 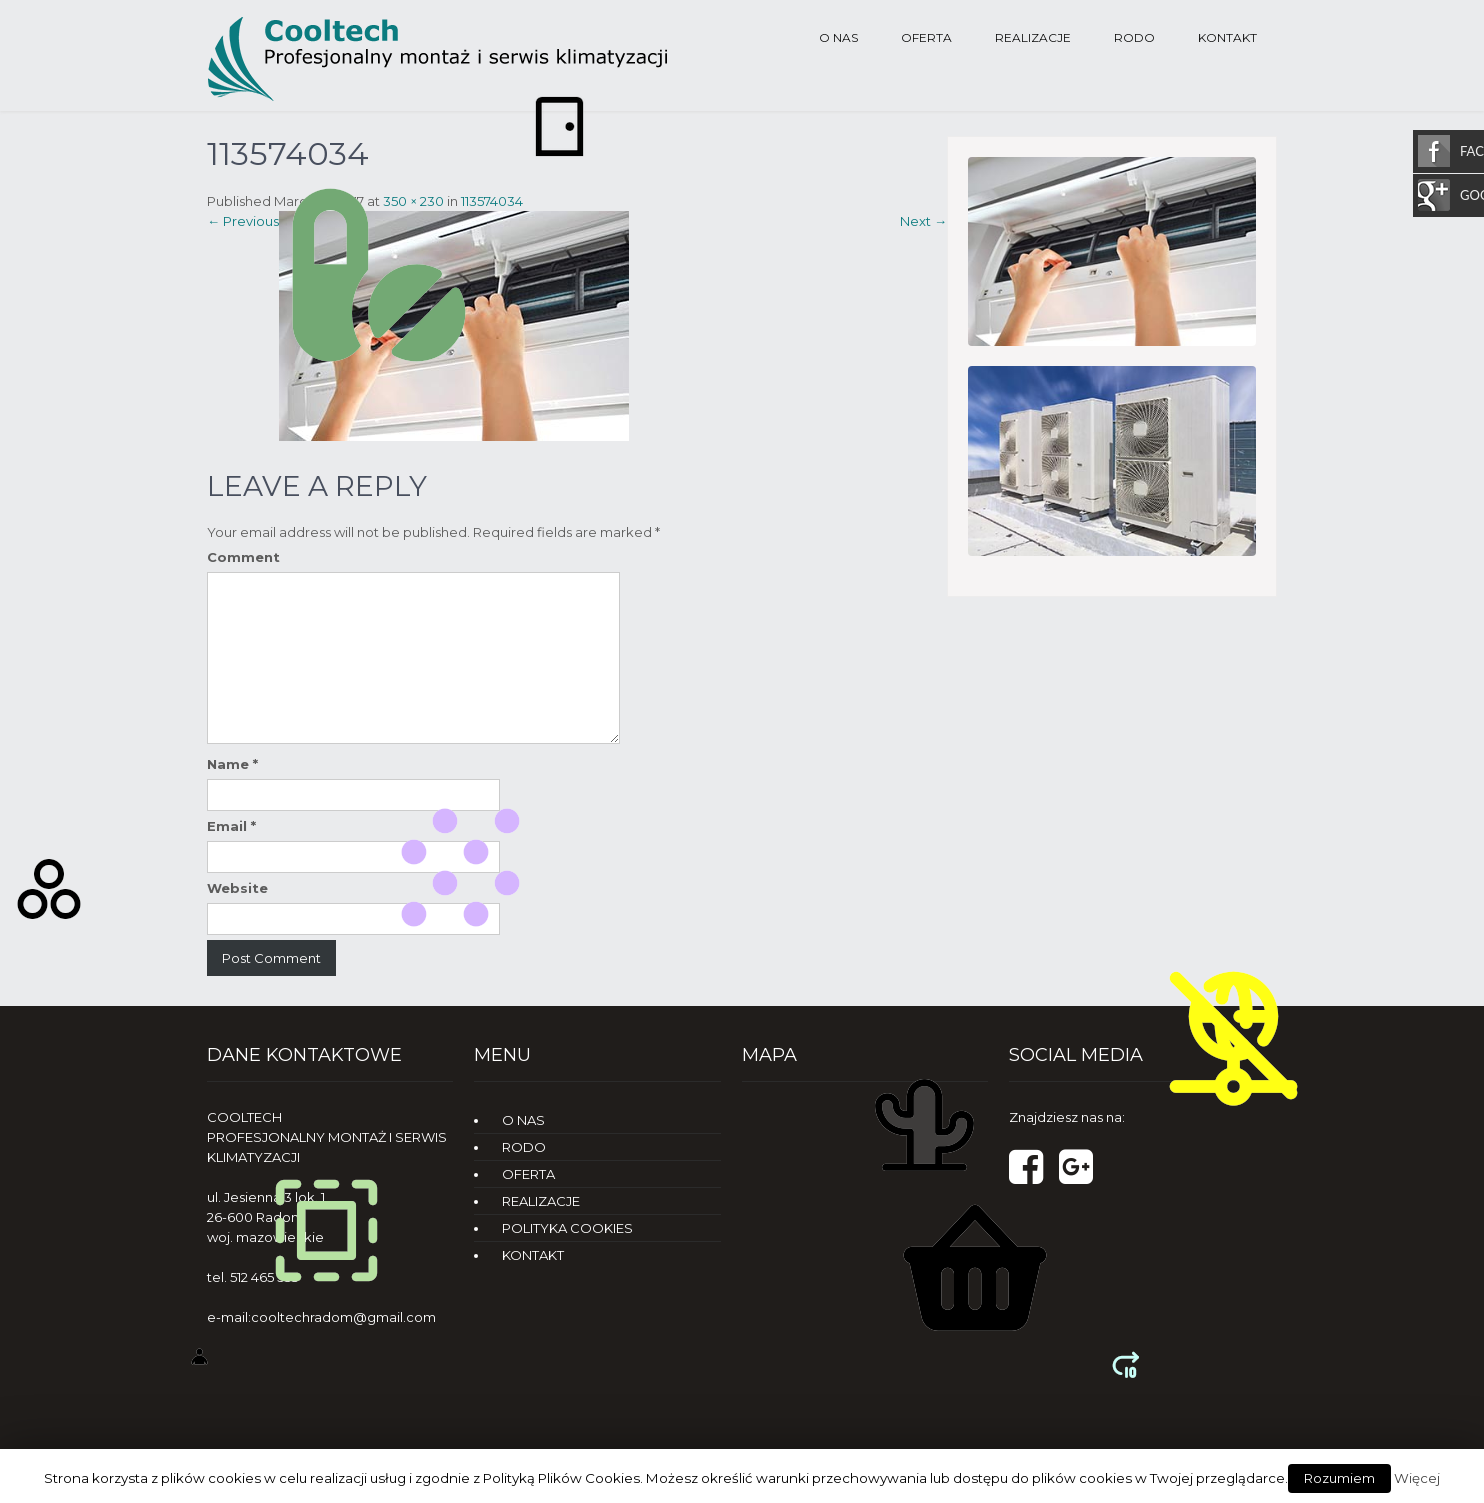 What do you see at coordinates (1233, 1035) in the screenshot?
I see `network connection unavailable` at bounding box center [1233, 1035].